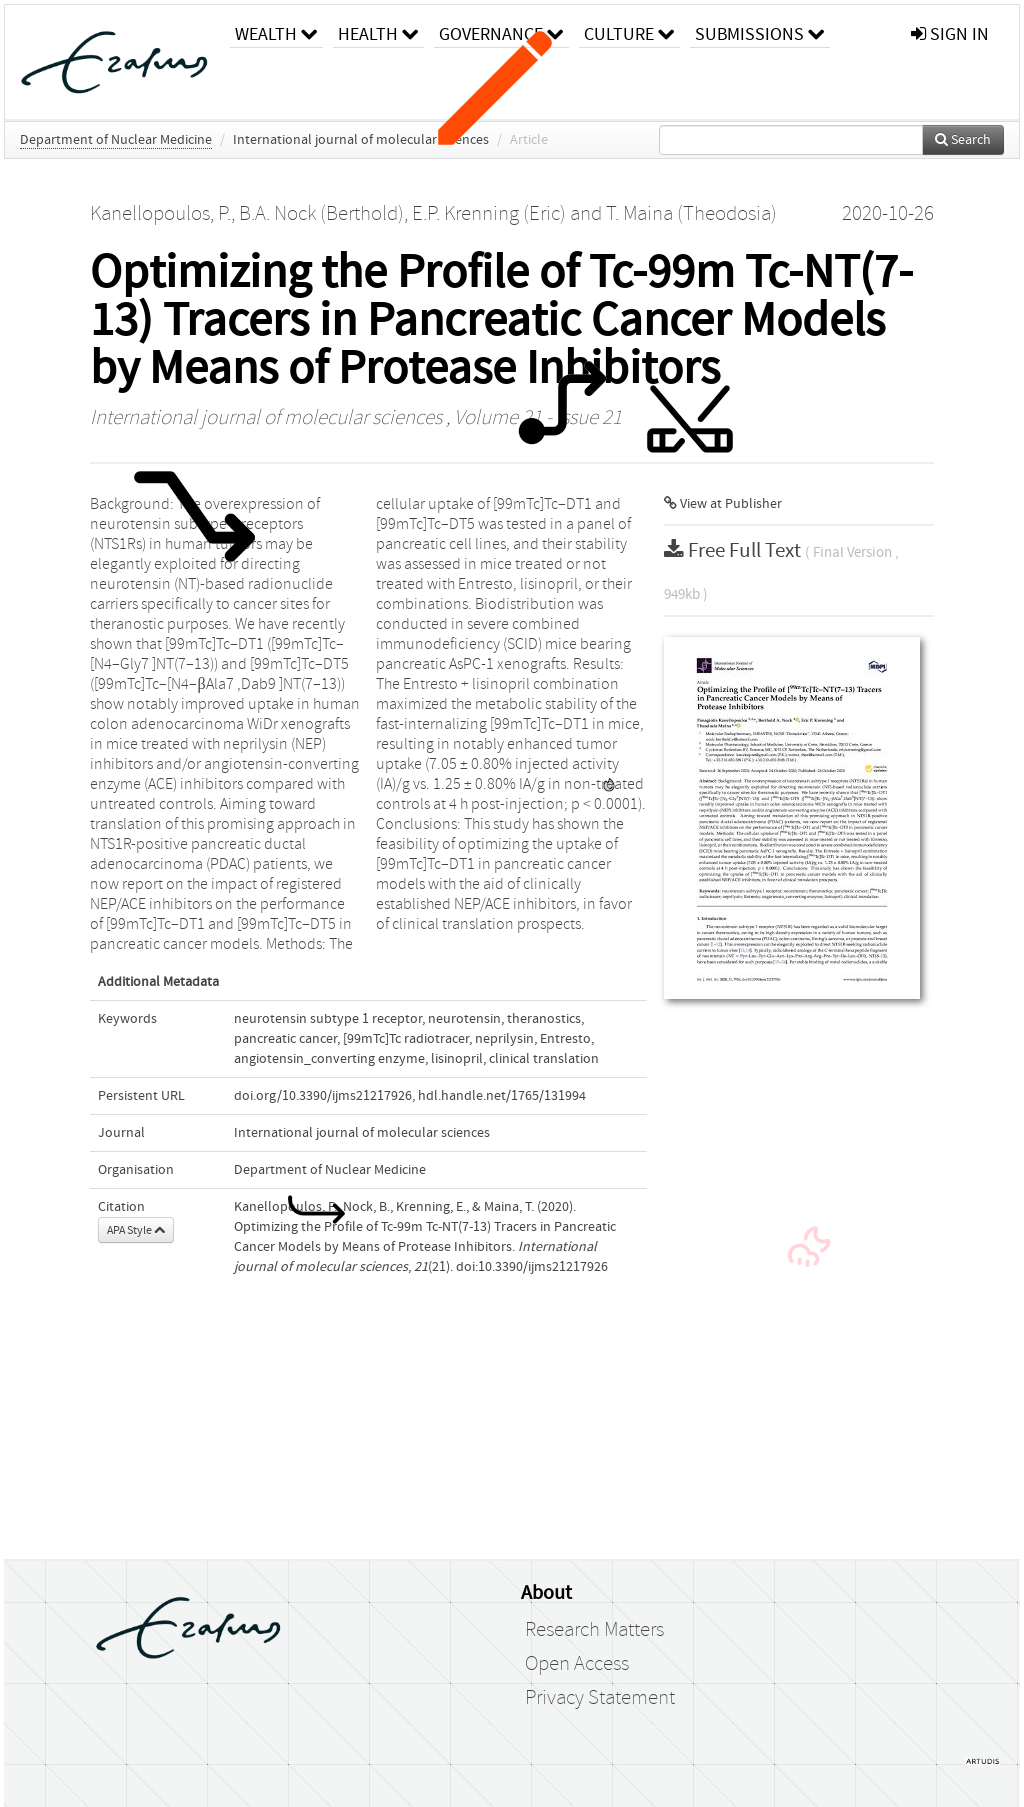 The image size is (1024, 1807). What do you see at coordinates (316, 1209) in the screenshot?
I see `forward or redirect a message` at bounding box center [316, 1209].